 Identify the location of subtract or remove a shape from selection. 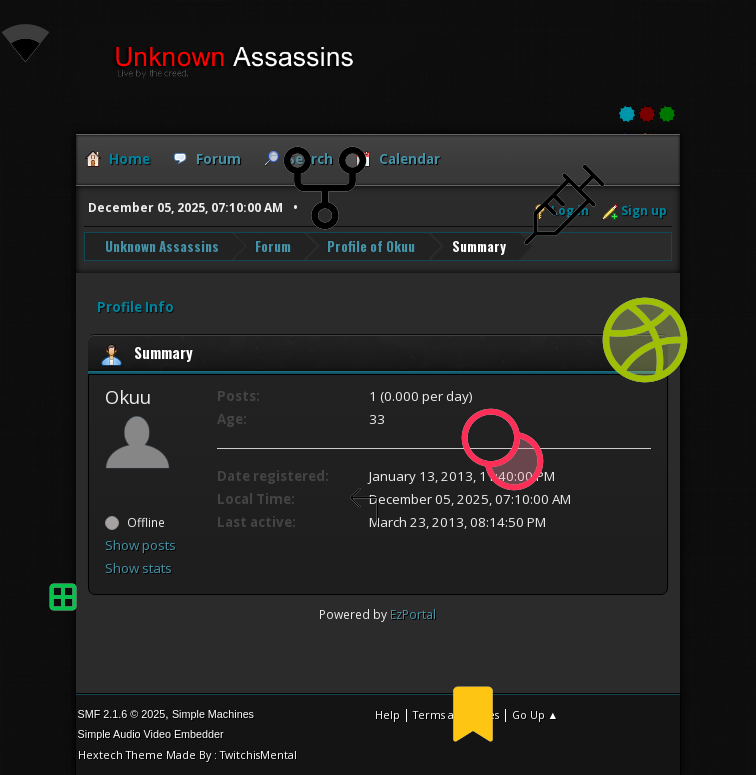
(502, 449).